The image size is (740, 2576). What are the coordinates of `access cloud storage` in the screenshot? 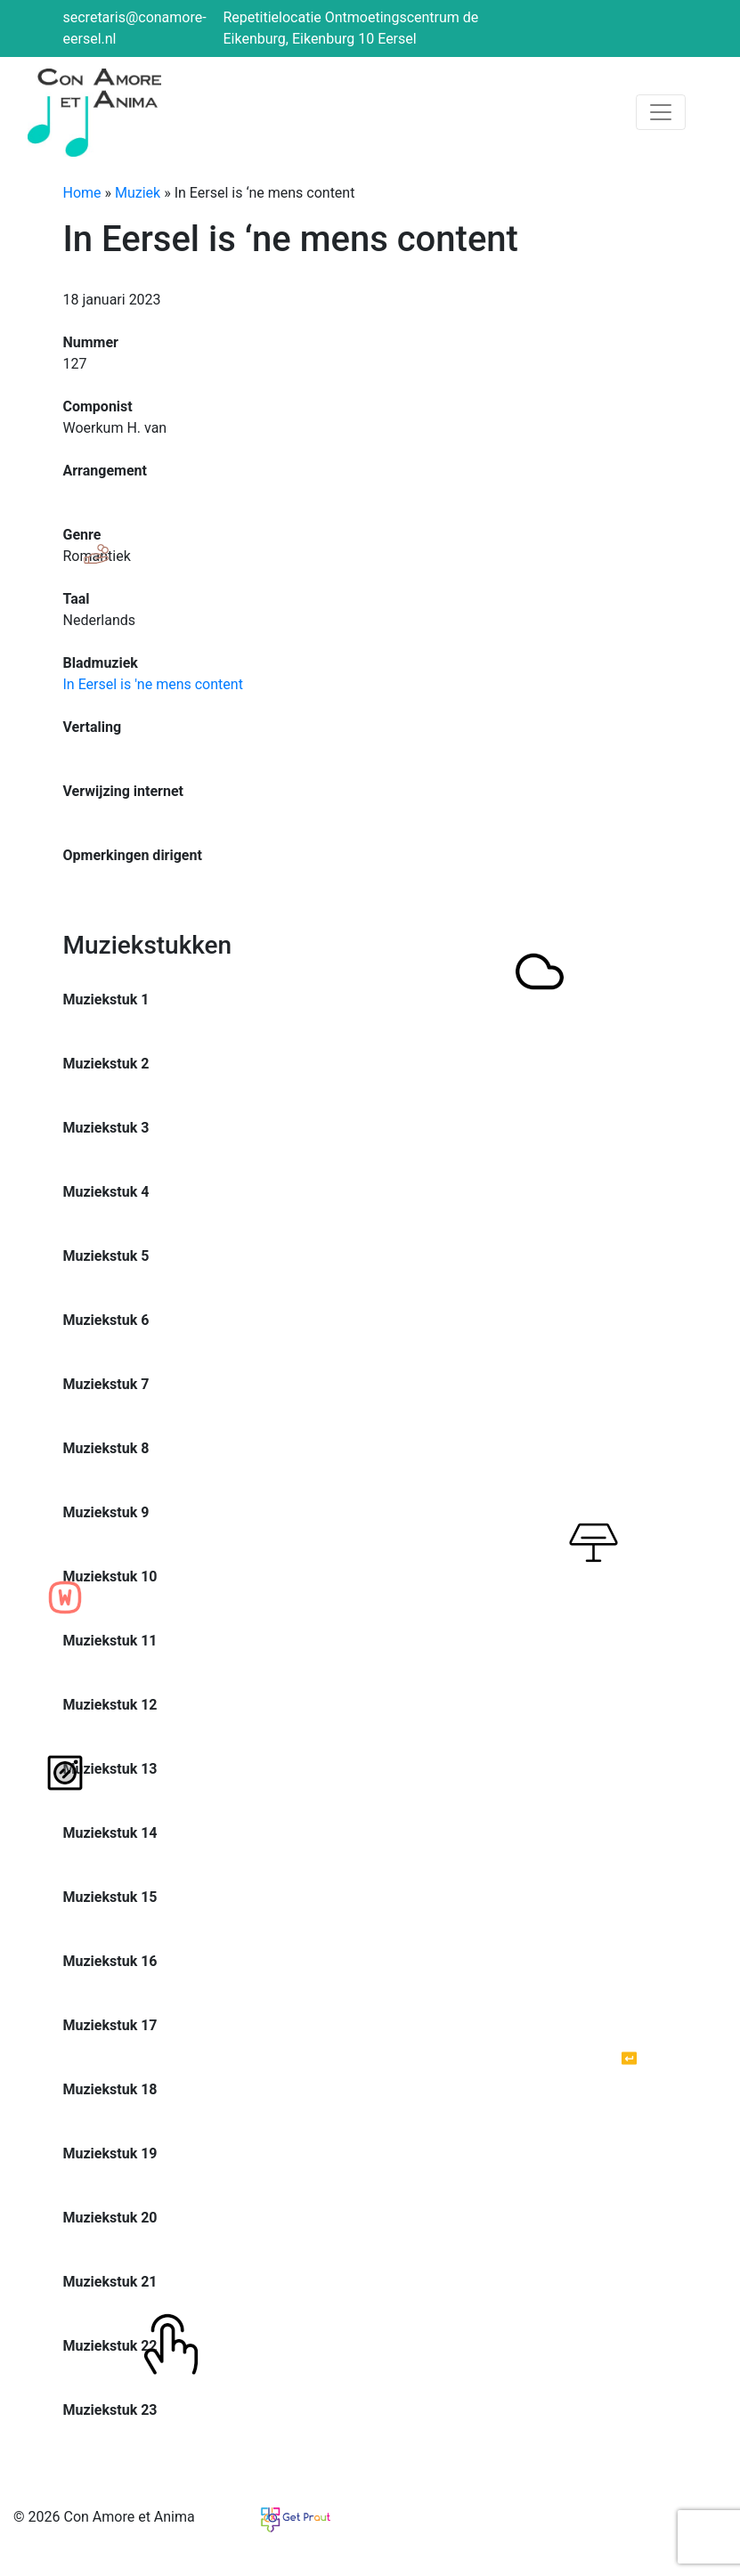 It's located at (540, 971).